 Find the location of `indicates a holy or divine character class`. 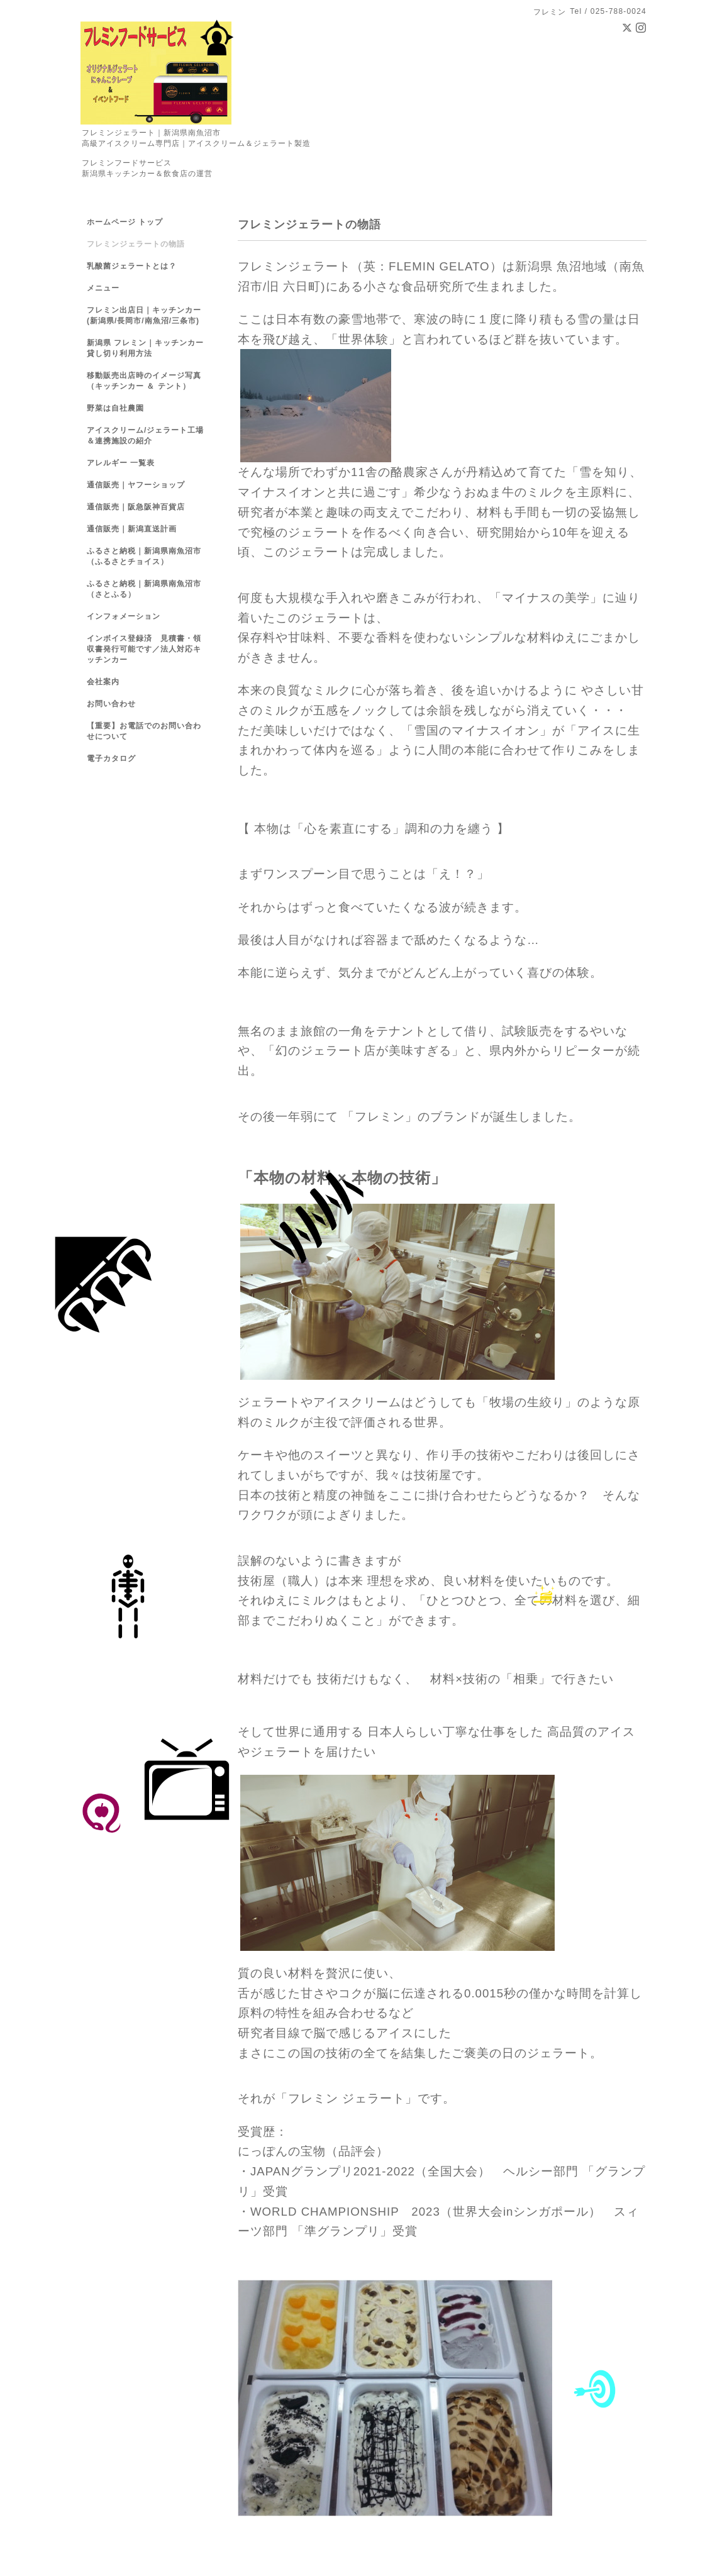

indicates a holy or divine character class is located at coordinates (216, 37).